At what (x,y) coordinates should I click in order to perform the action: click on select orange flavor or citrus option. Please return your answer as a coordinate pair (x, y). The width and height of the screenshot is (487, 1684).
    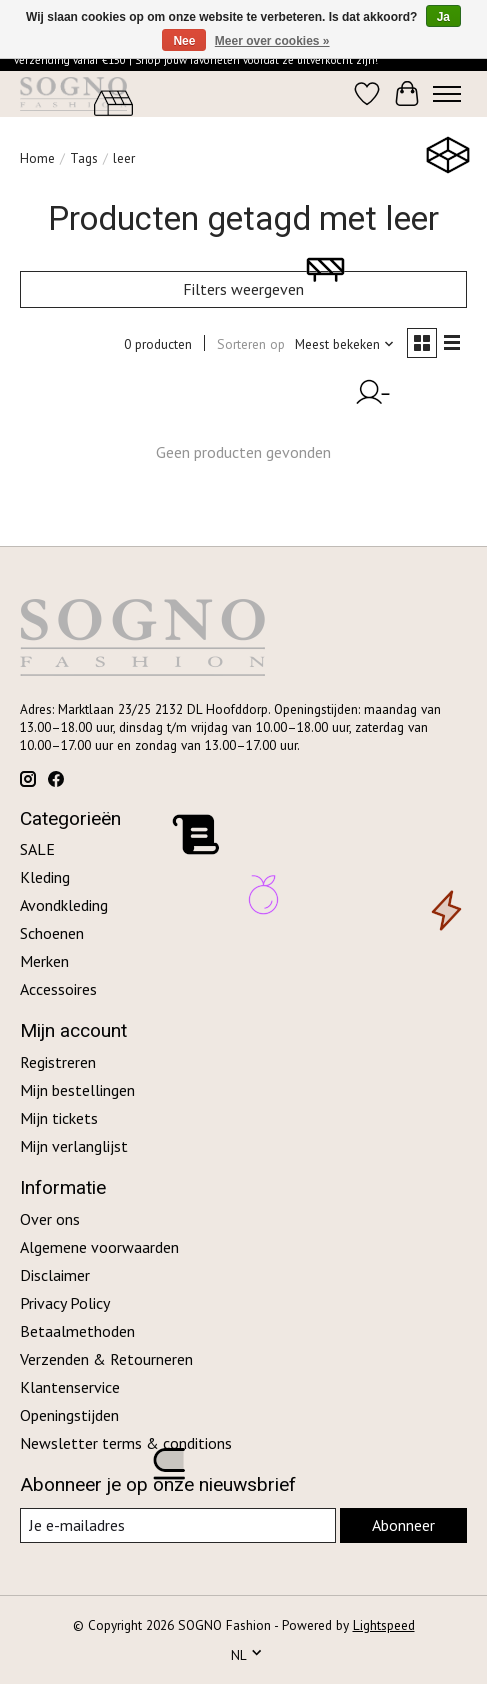
    Looking at the image, I should click on (263, 895).